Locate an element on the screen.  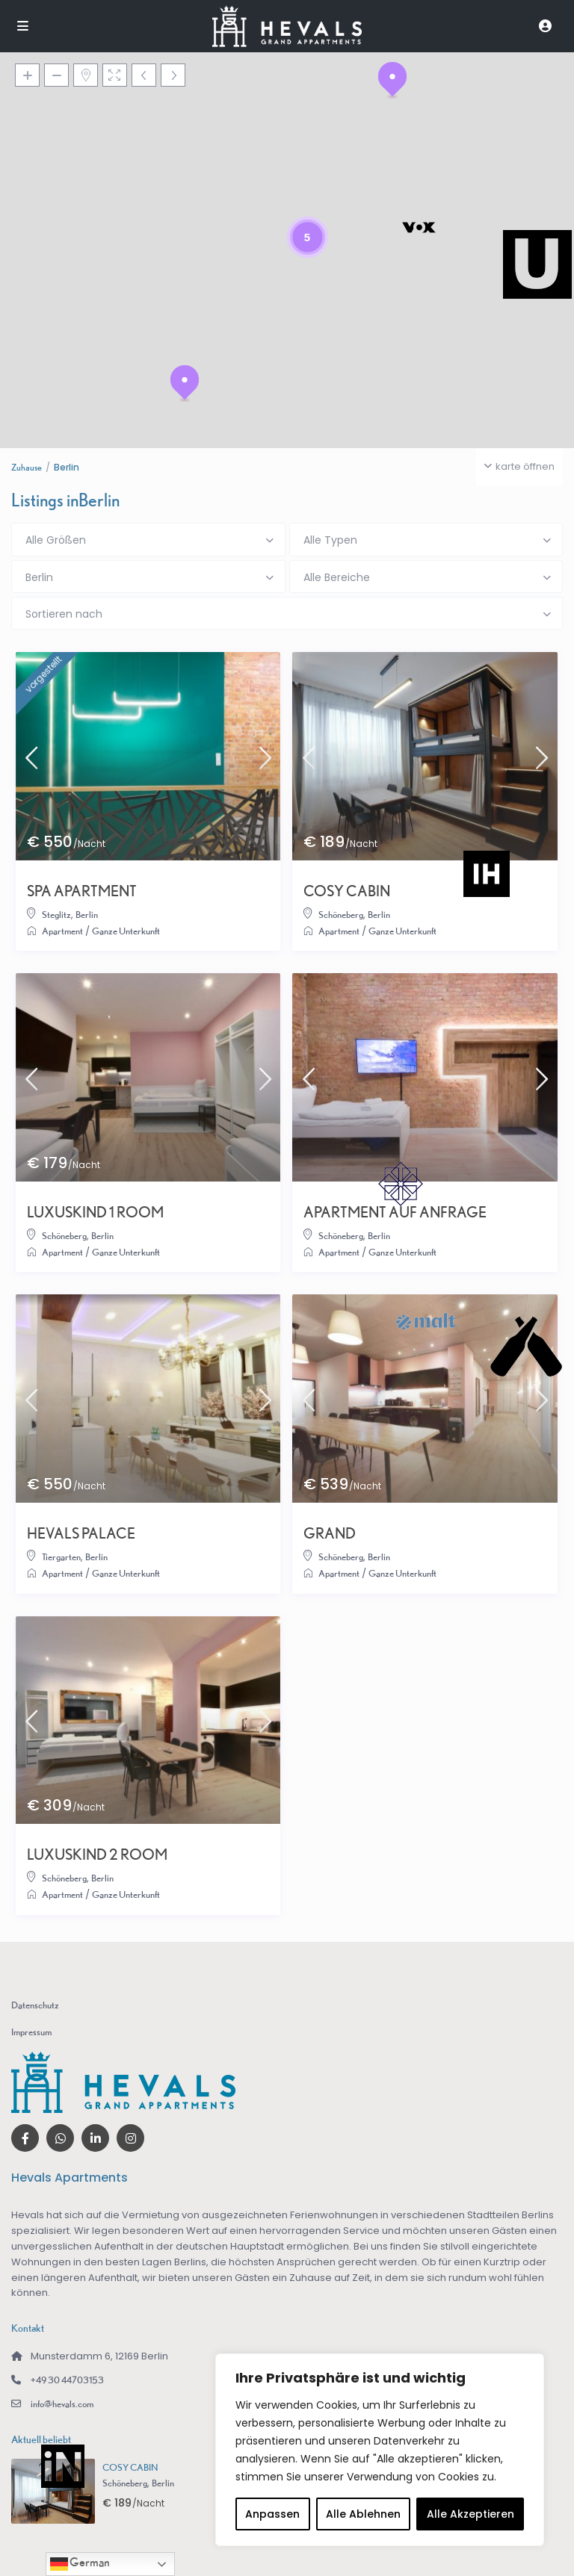
CentOS Linux distribution logo is located at coordinates (401, 1184).